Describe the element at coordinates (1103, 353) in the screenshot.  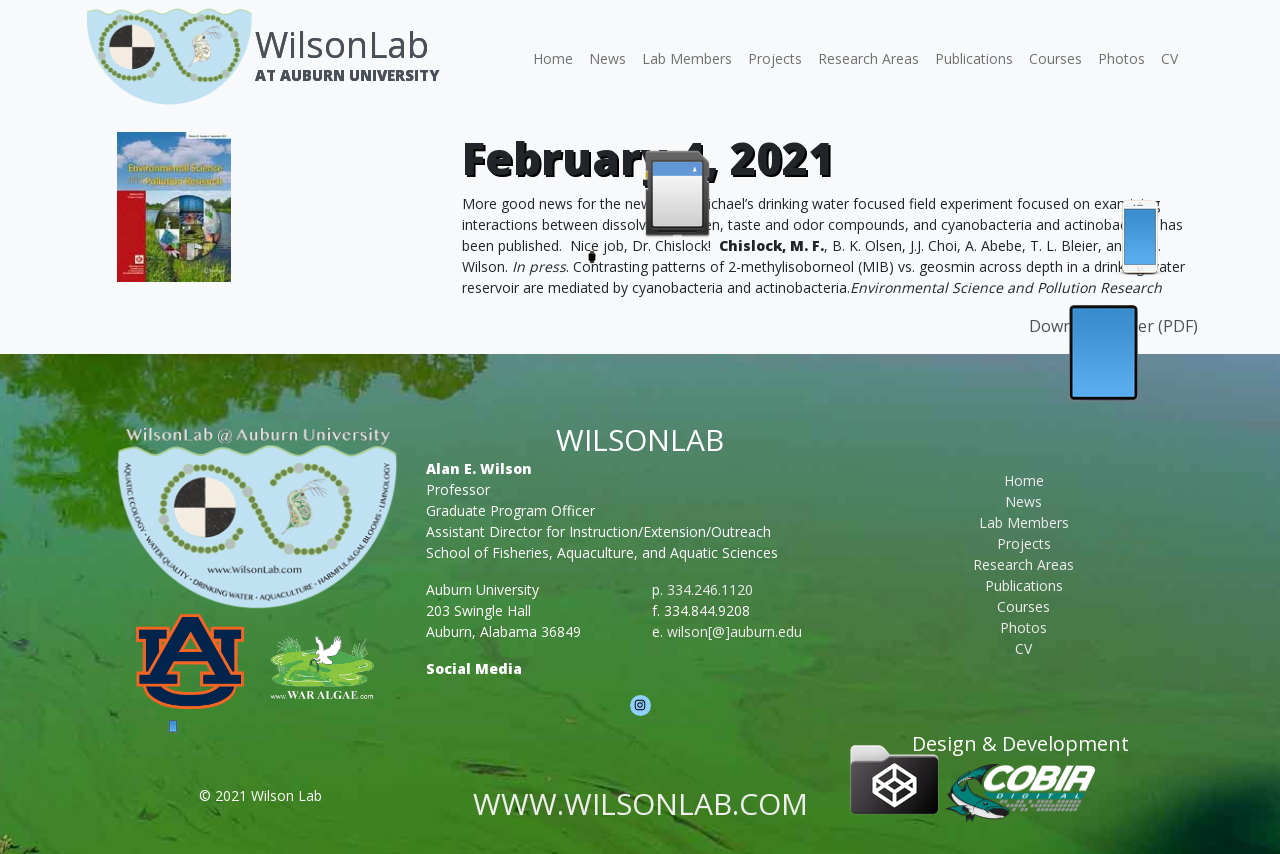
I see `iPad Pro device icon` at that location.